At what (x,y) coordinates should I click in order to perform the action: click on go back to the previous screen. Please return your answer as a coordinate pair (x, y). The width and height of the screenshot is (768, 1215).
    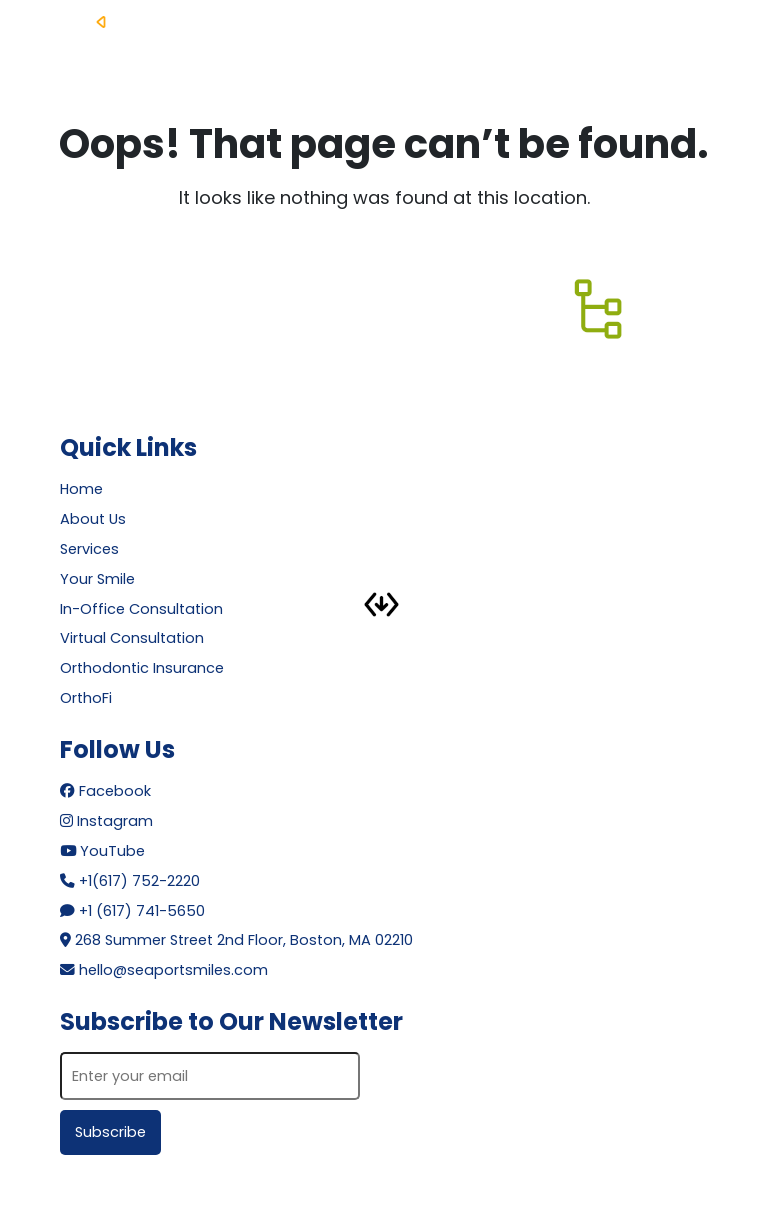
    Looking at the image, I should click on (102, 22).